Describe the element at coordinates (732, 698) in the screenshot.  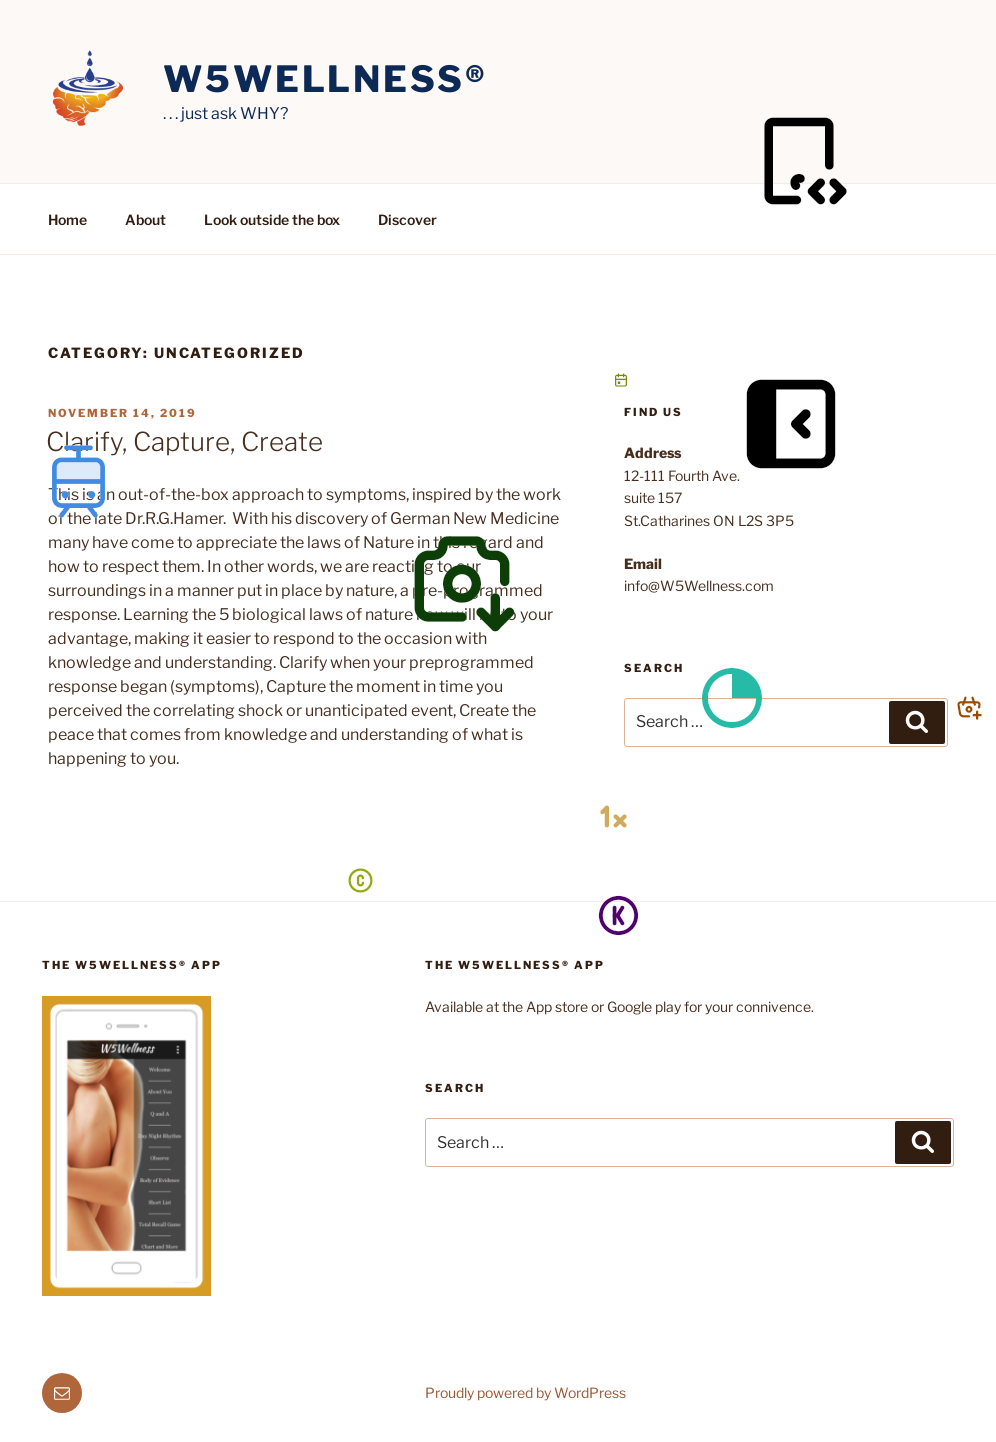
I see `indicates 25% progress or completion` at that location.